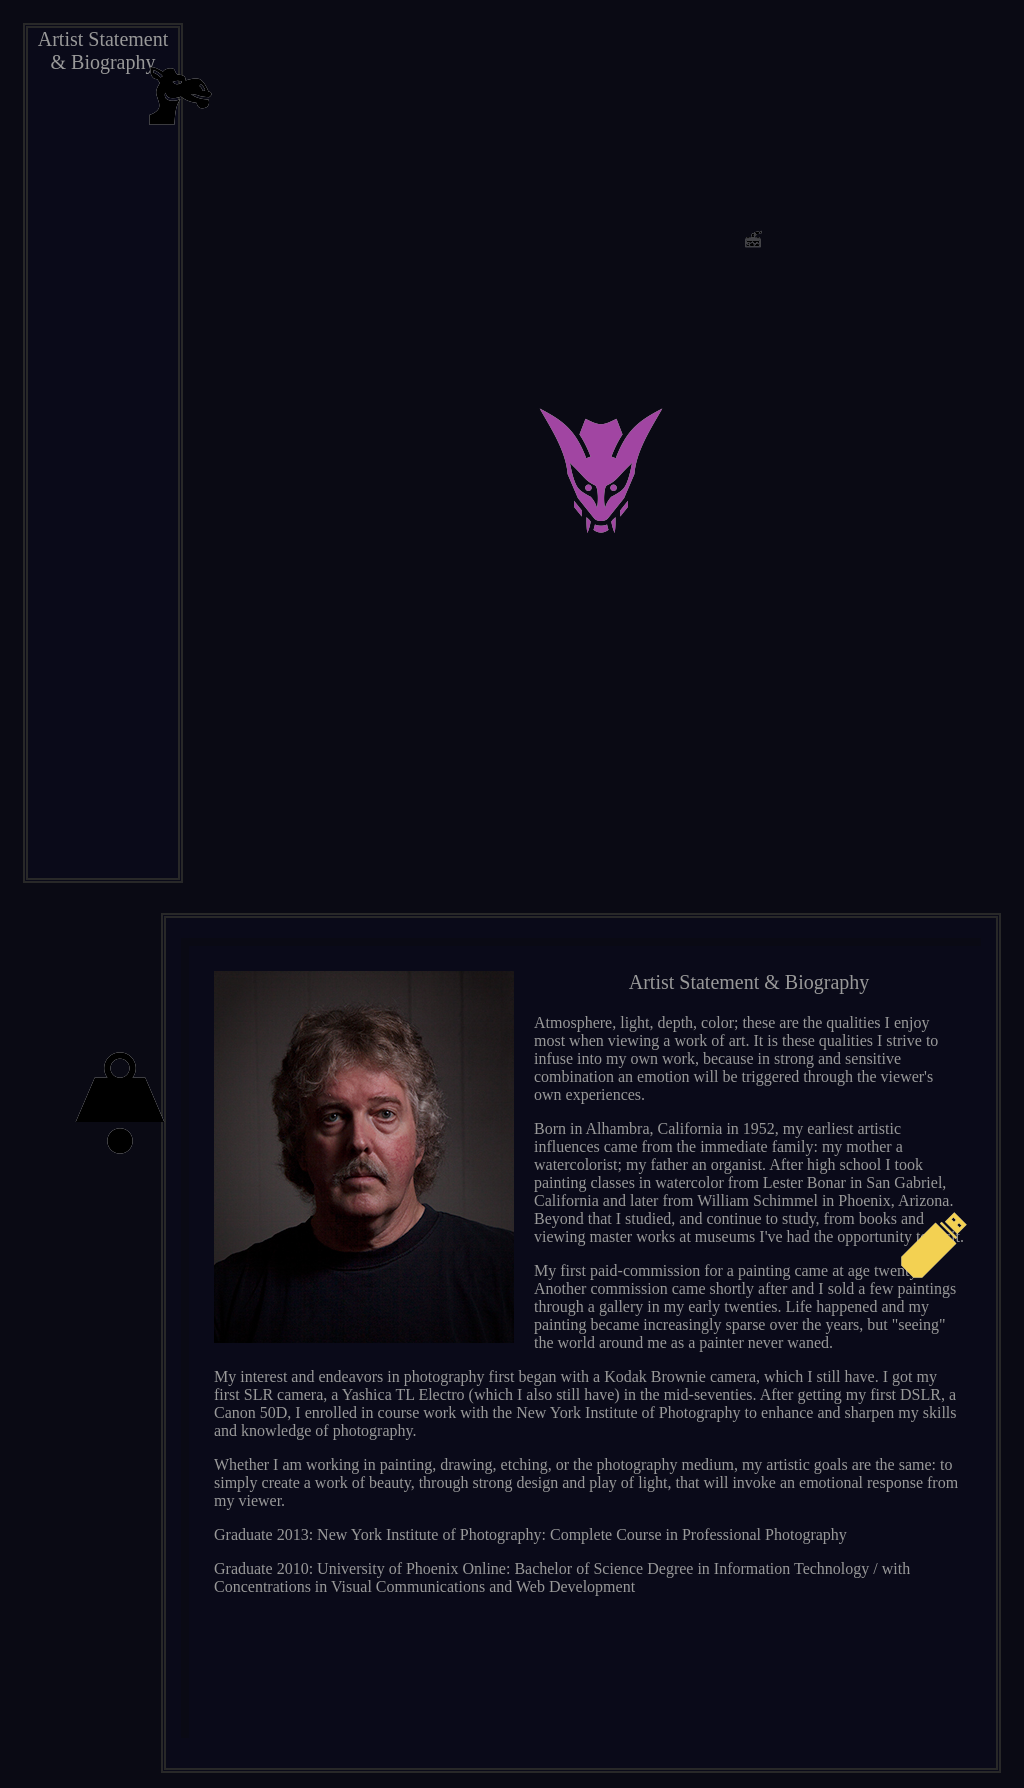 This screenshot has height=1788, width=1024. Describe the element at coordinates (753, 239) in the screenshot. I see `cast your vote` at that location.